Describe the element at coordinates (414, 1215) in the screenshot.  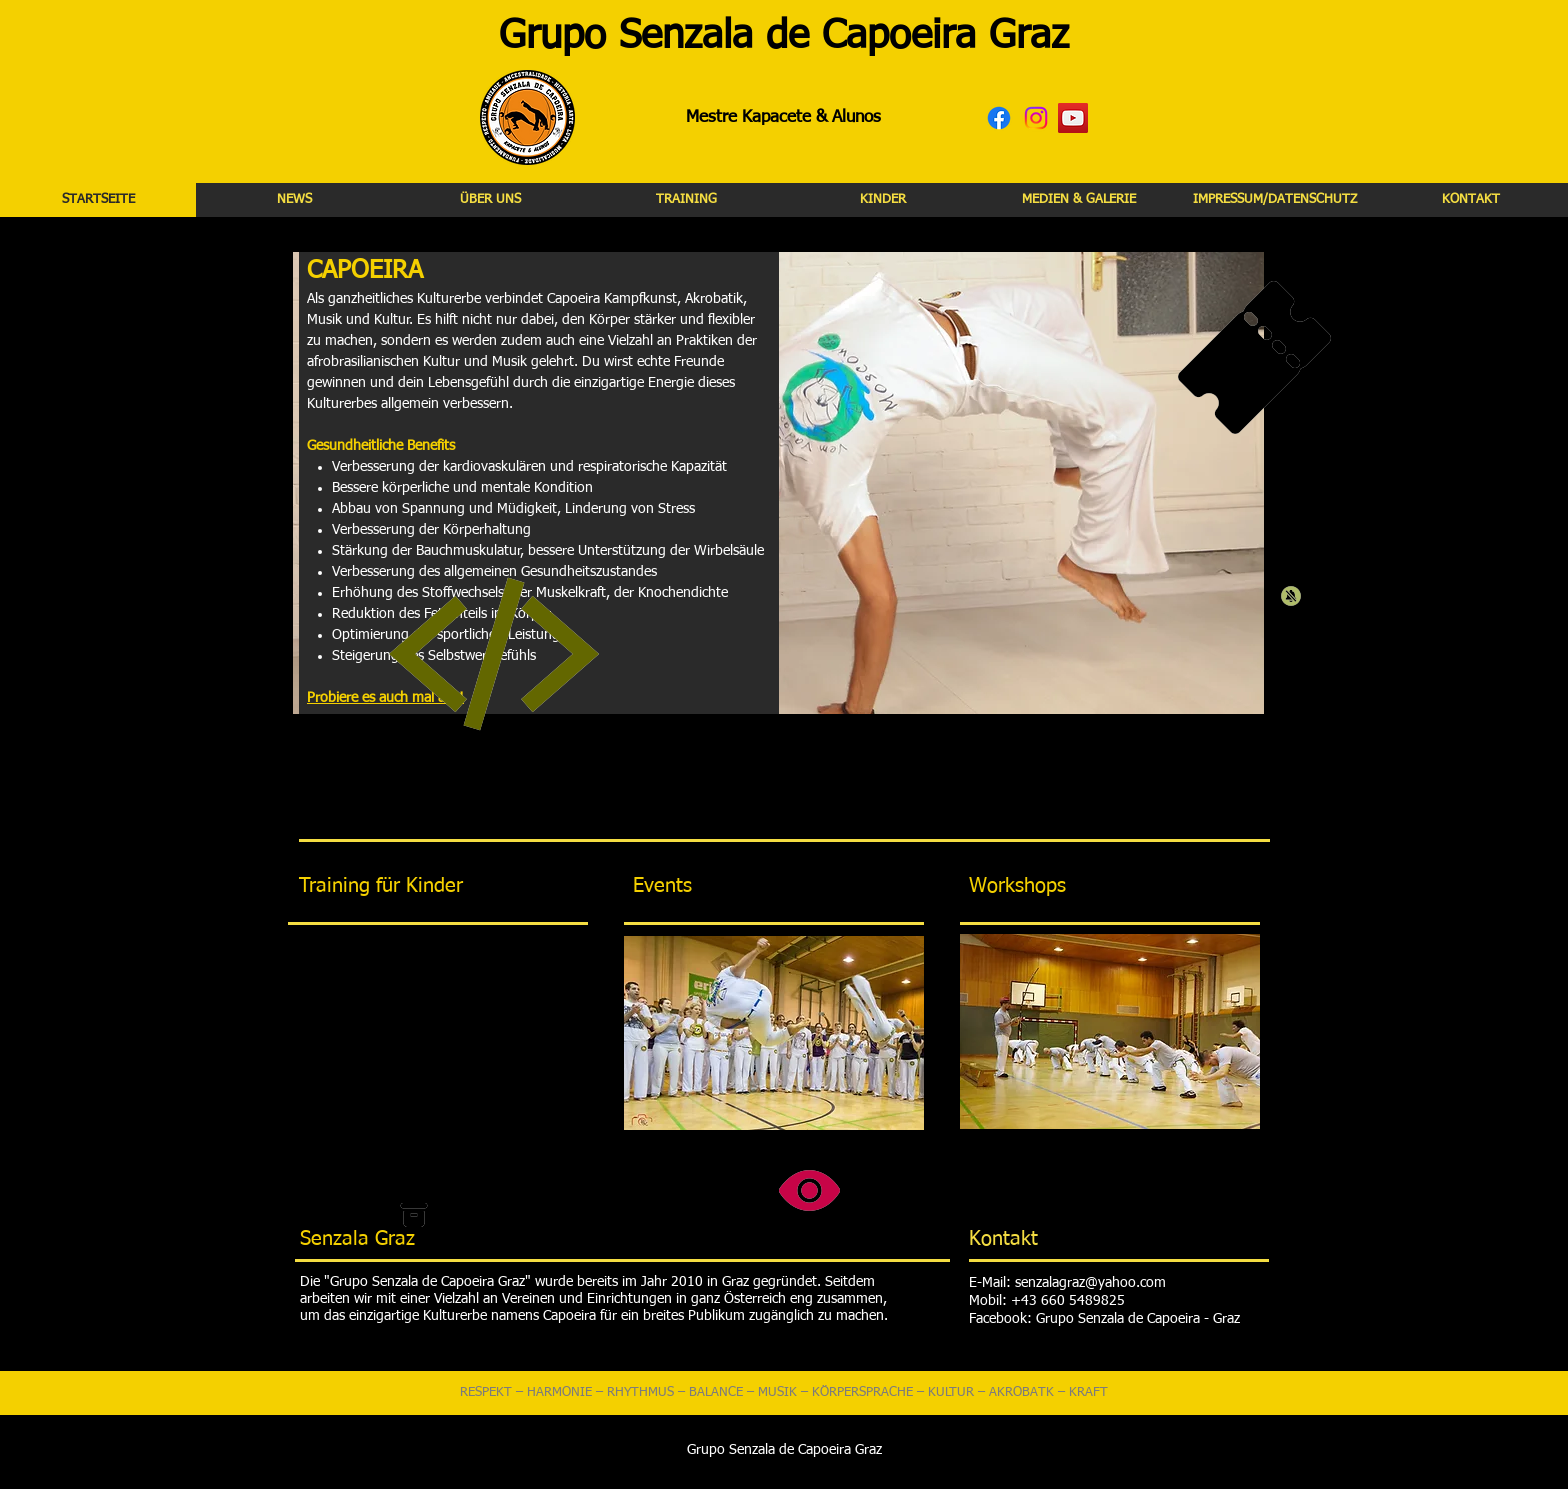
I see `archive this item` at that location.